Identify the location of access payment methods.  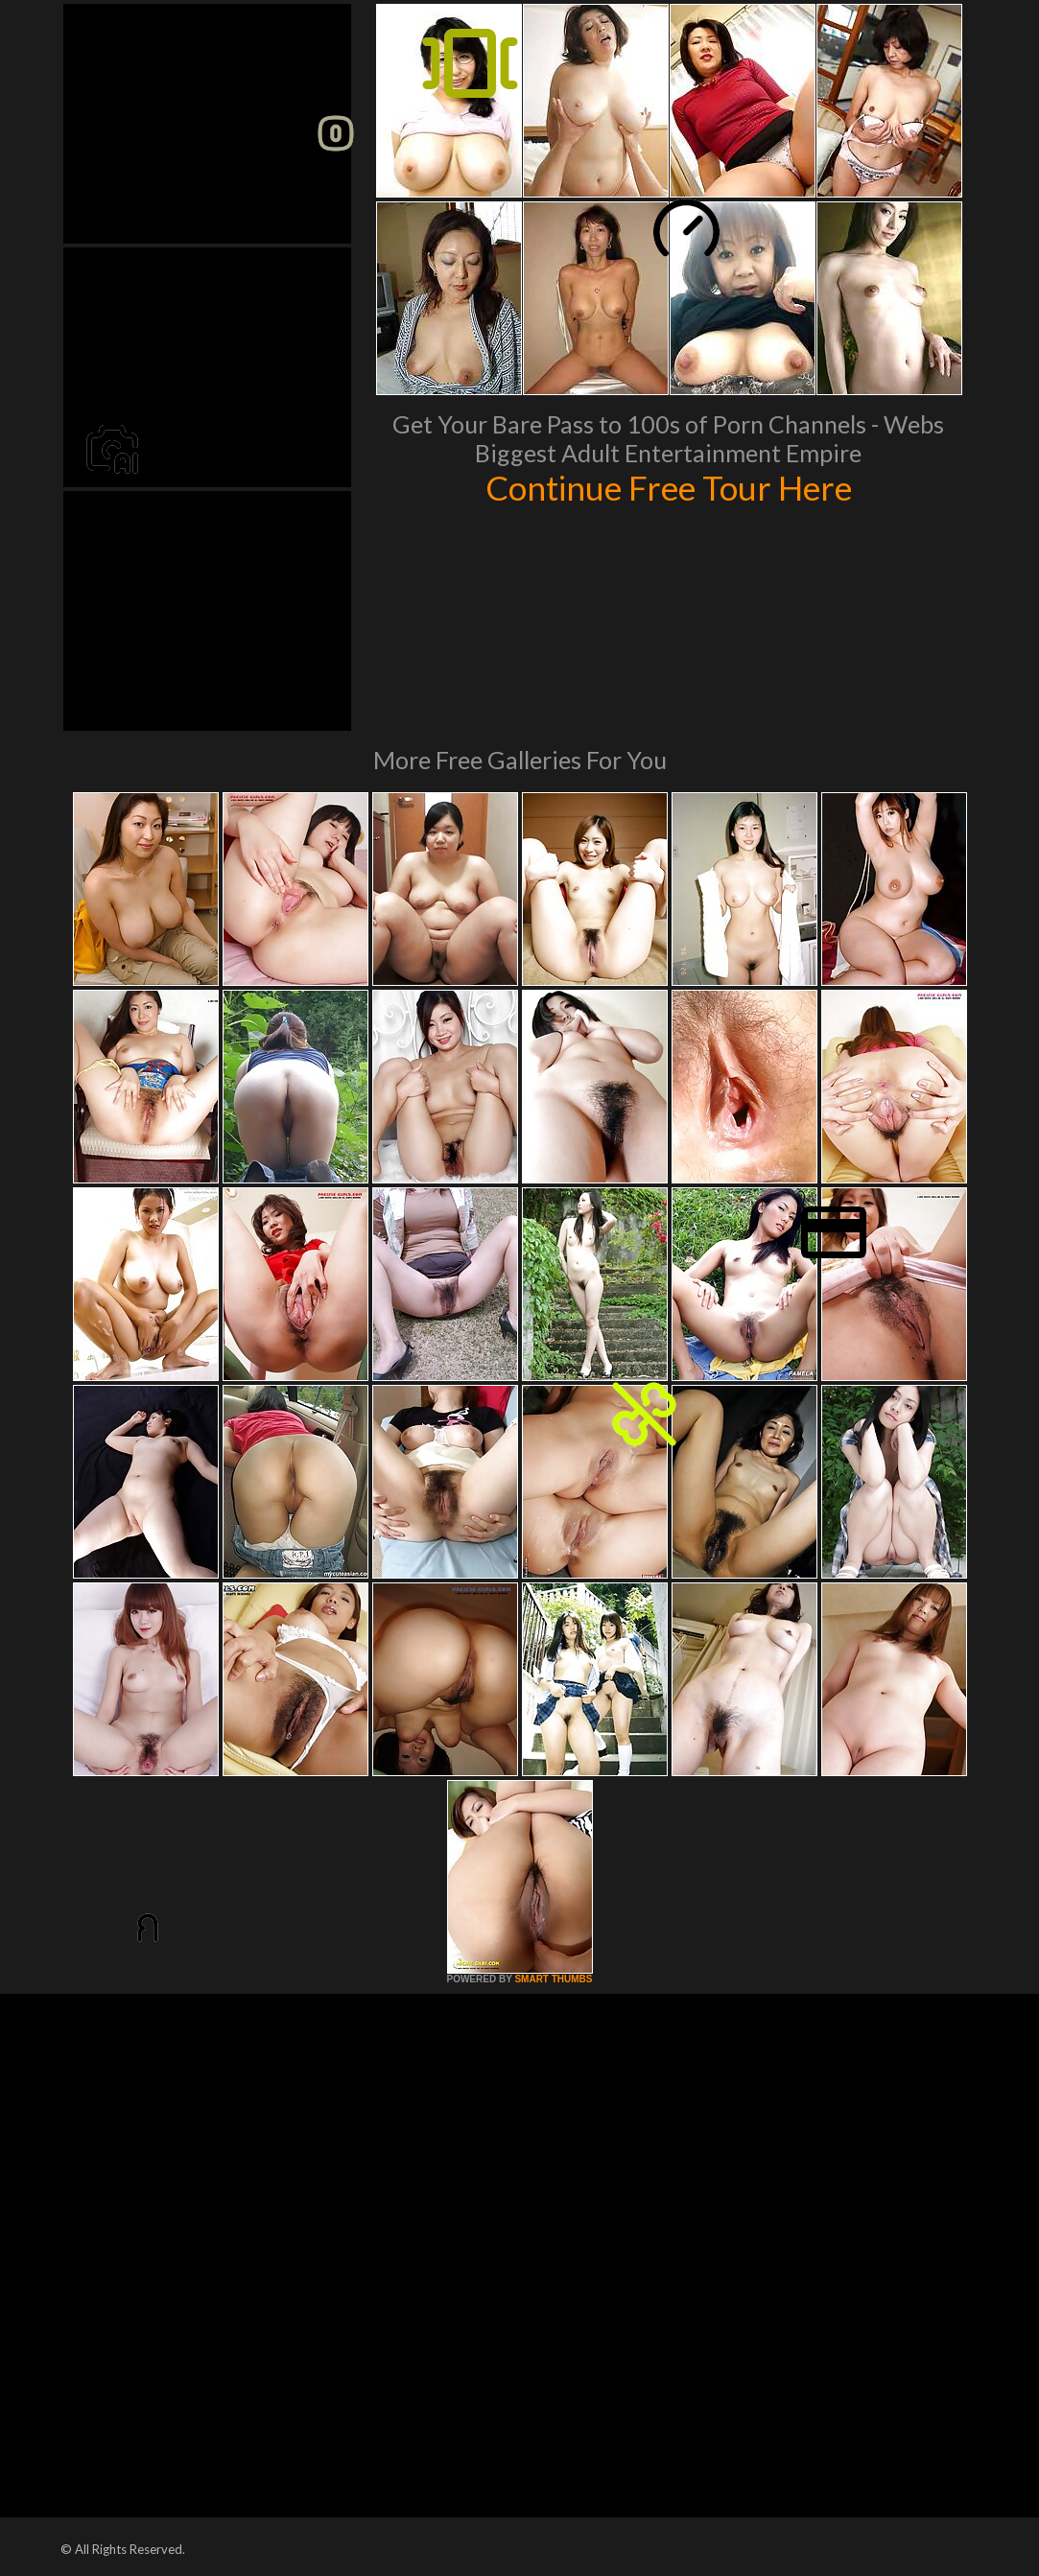
(834, 1232).